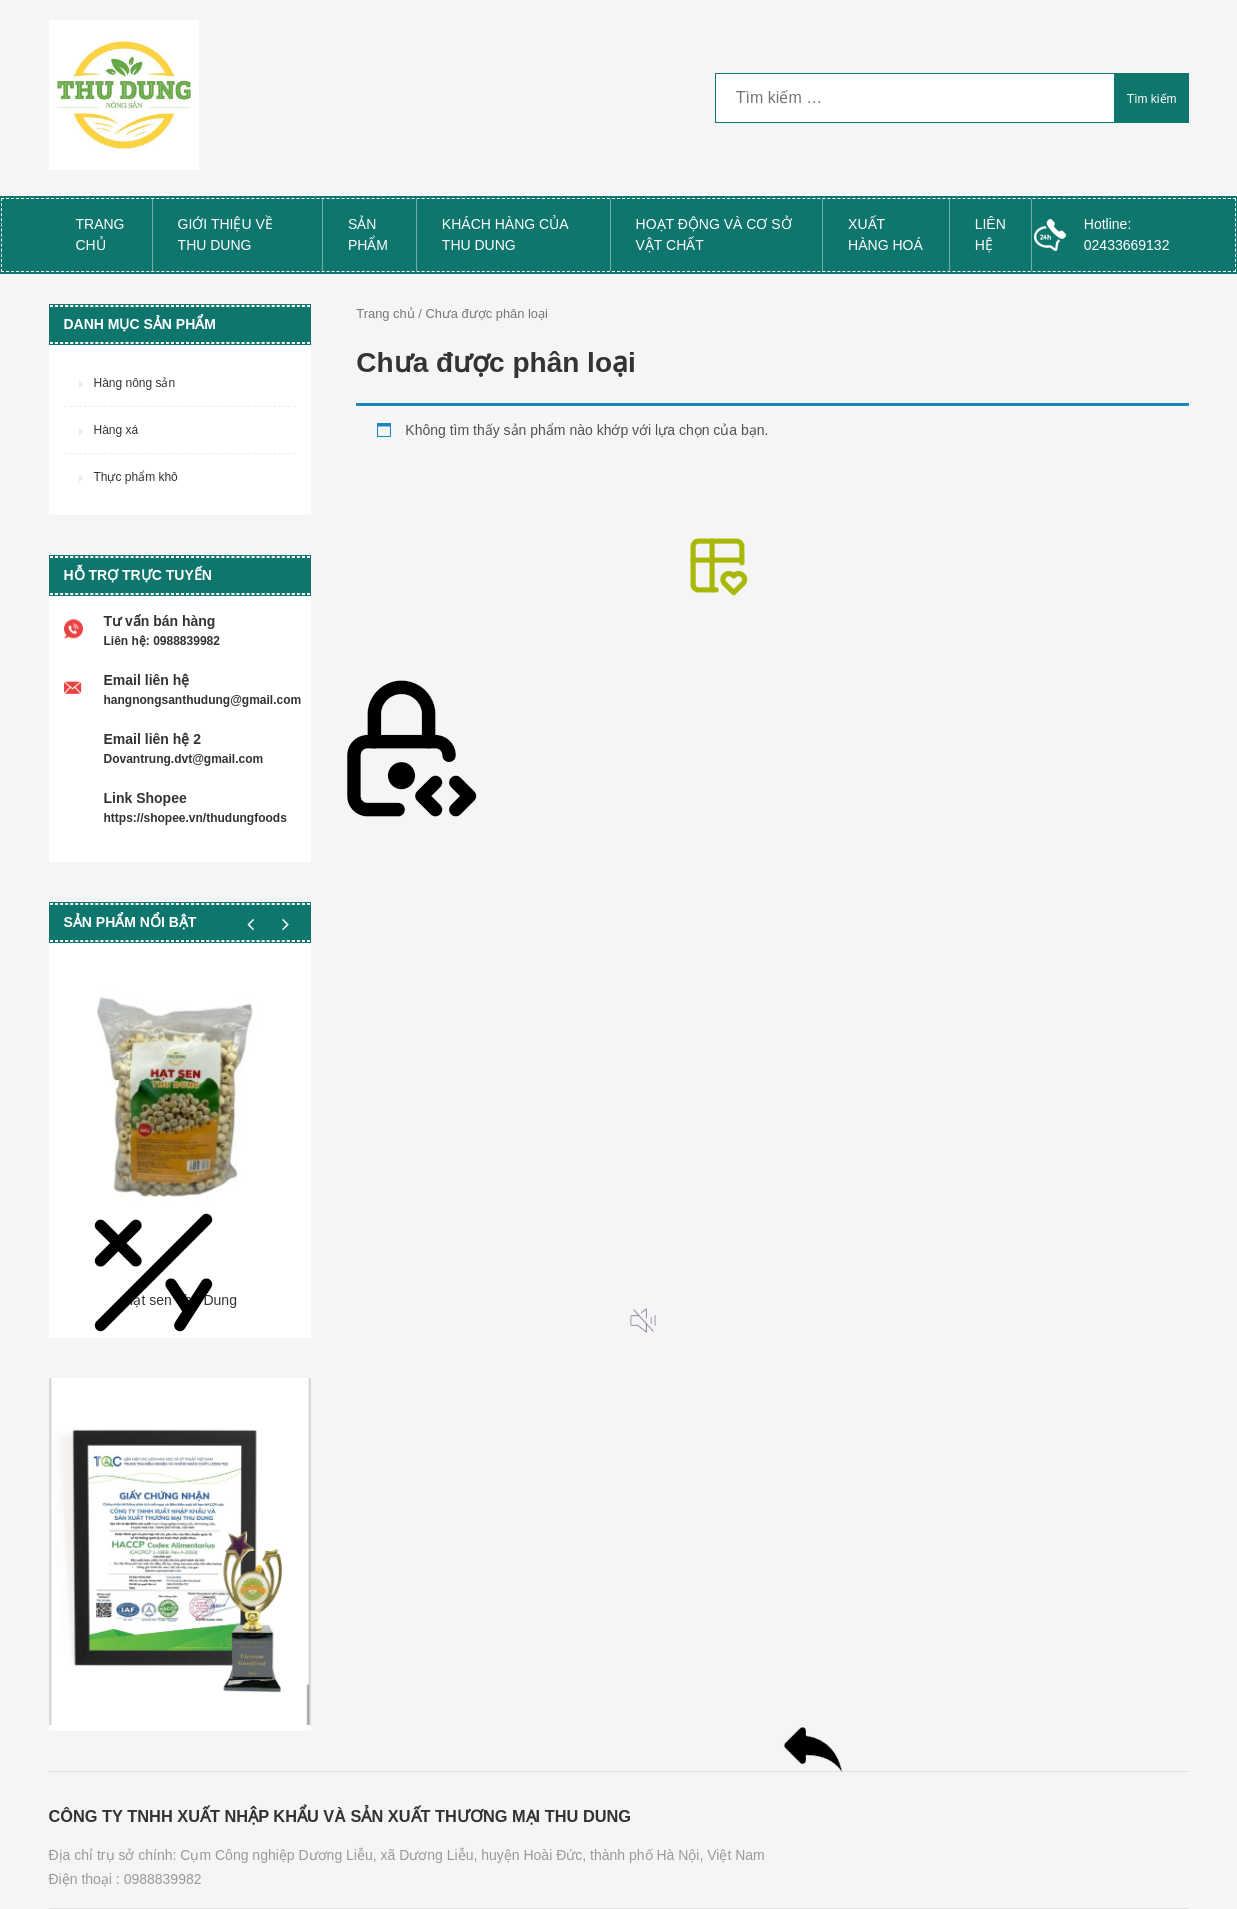  Describe the element at coordinates (401, 748) in the screenshot. I see `access code-protected security settings` at that location.